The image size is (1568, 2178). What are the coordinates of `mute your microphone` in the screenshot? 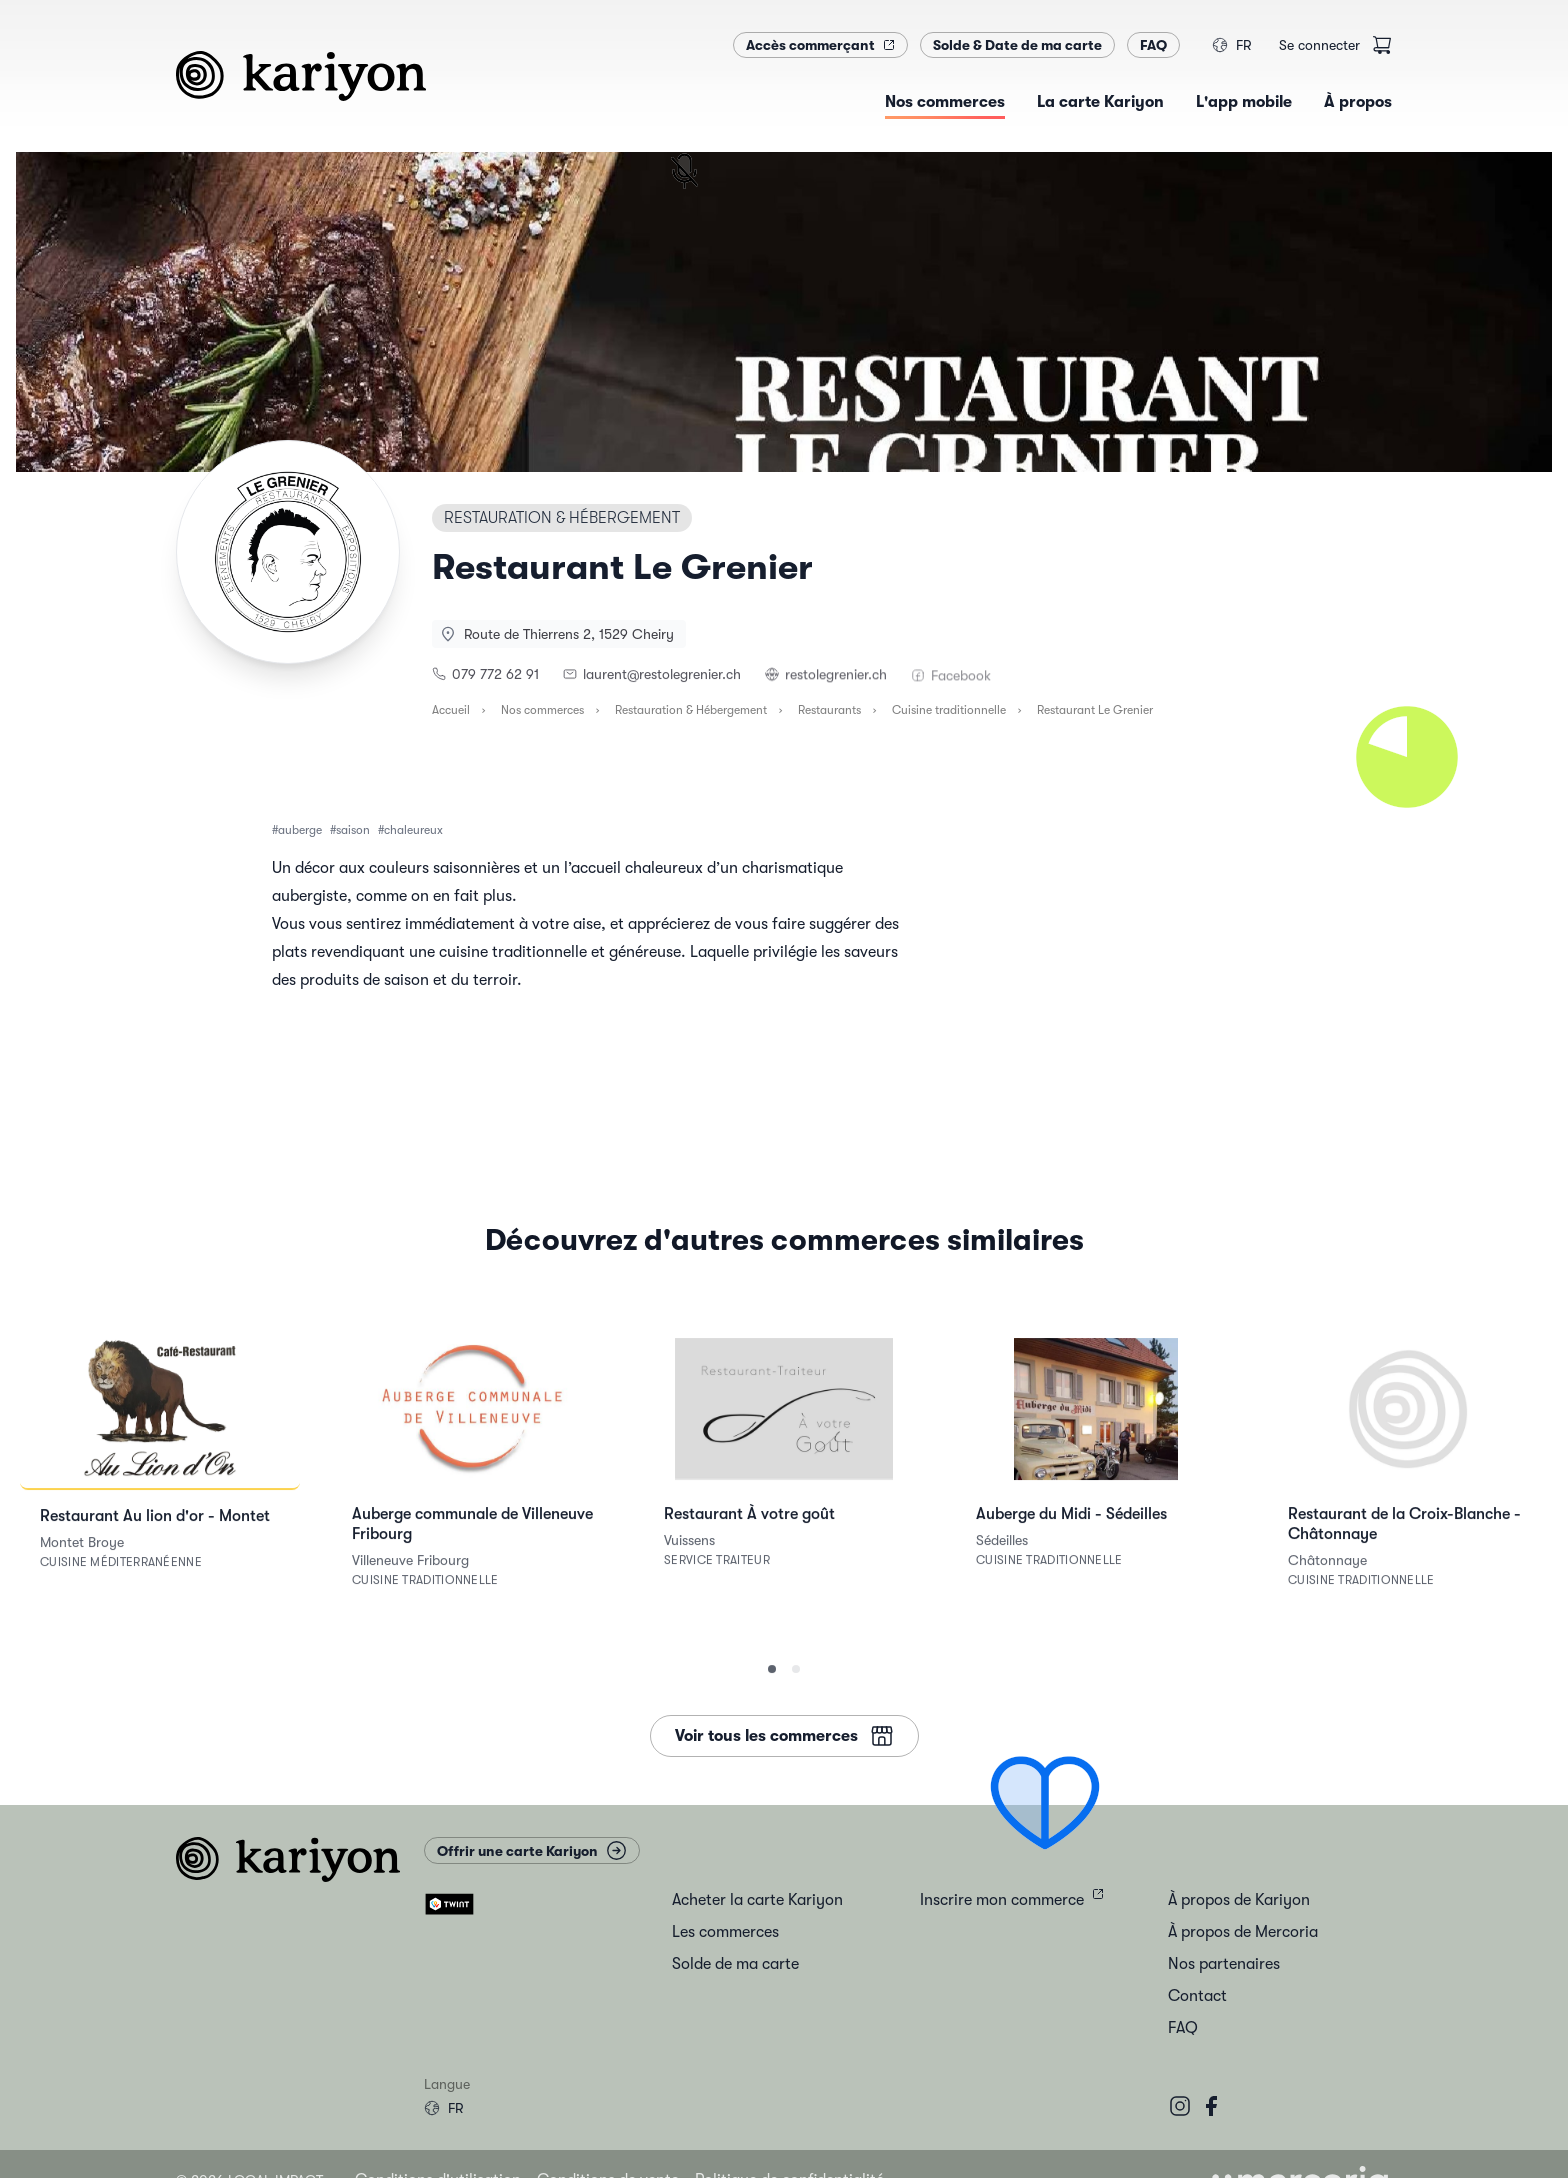 It's located at (684, 170).